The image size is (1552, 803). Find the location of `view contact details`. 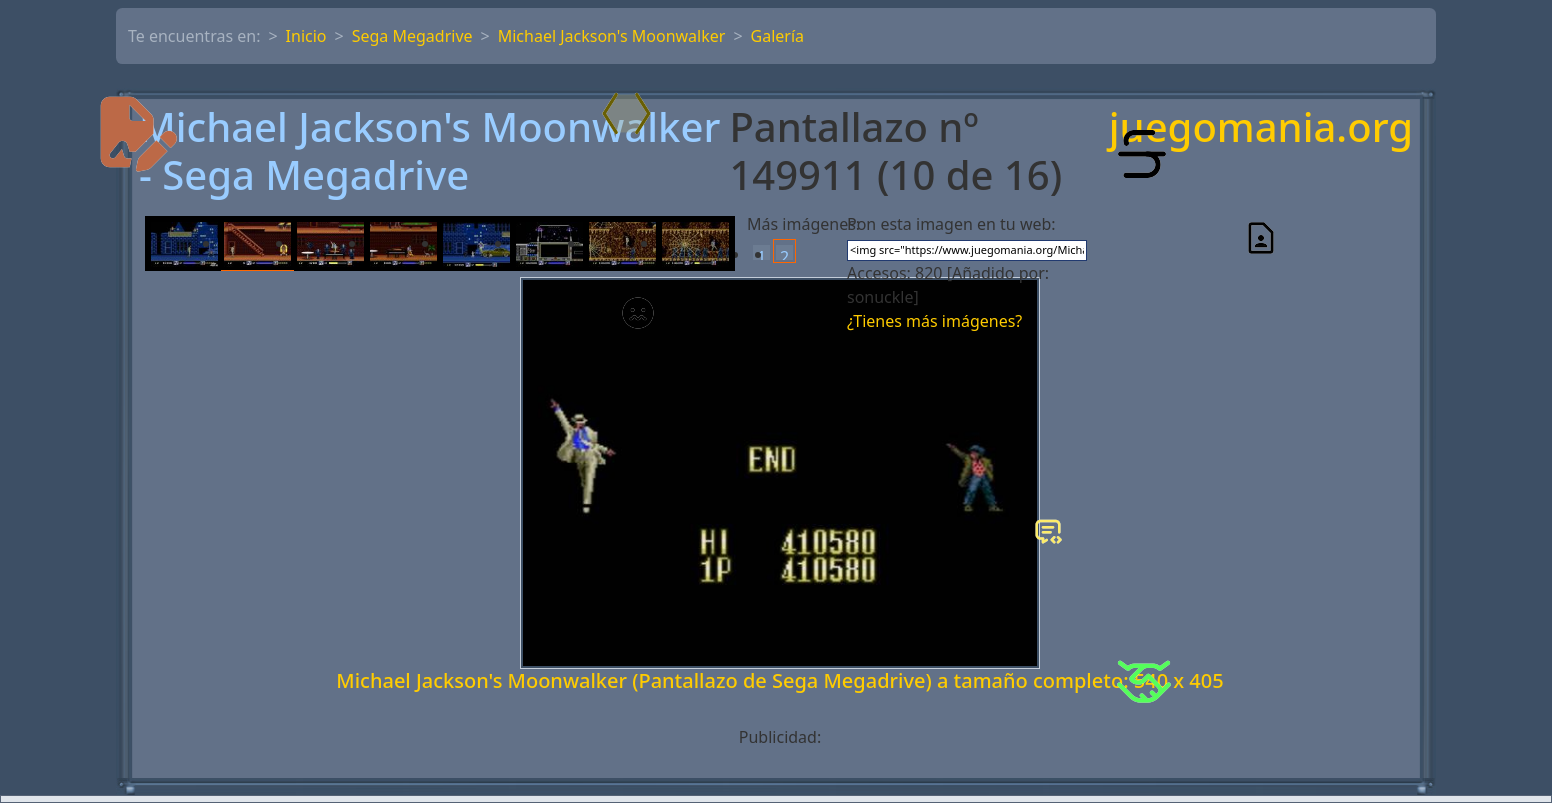

view contact details is located at coordinates (1261, 238).